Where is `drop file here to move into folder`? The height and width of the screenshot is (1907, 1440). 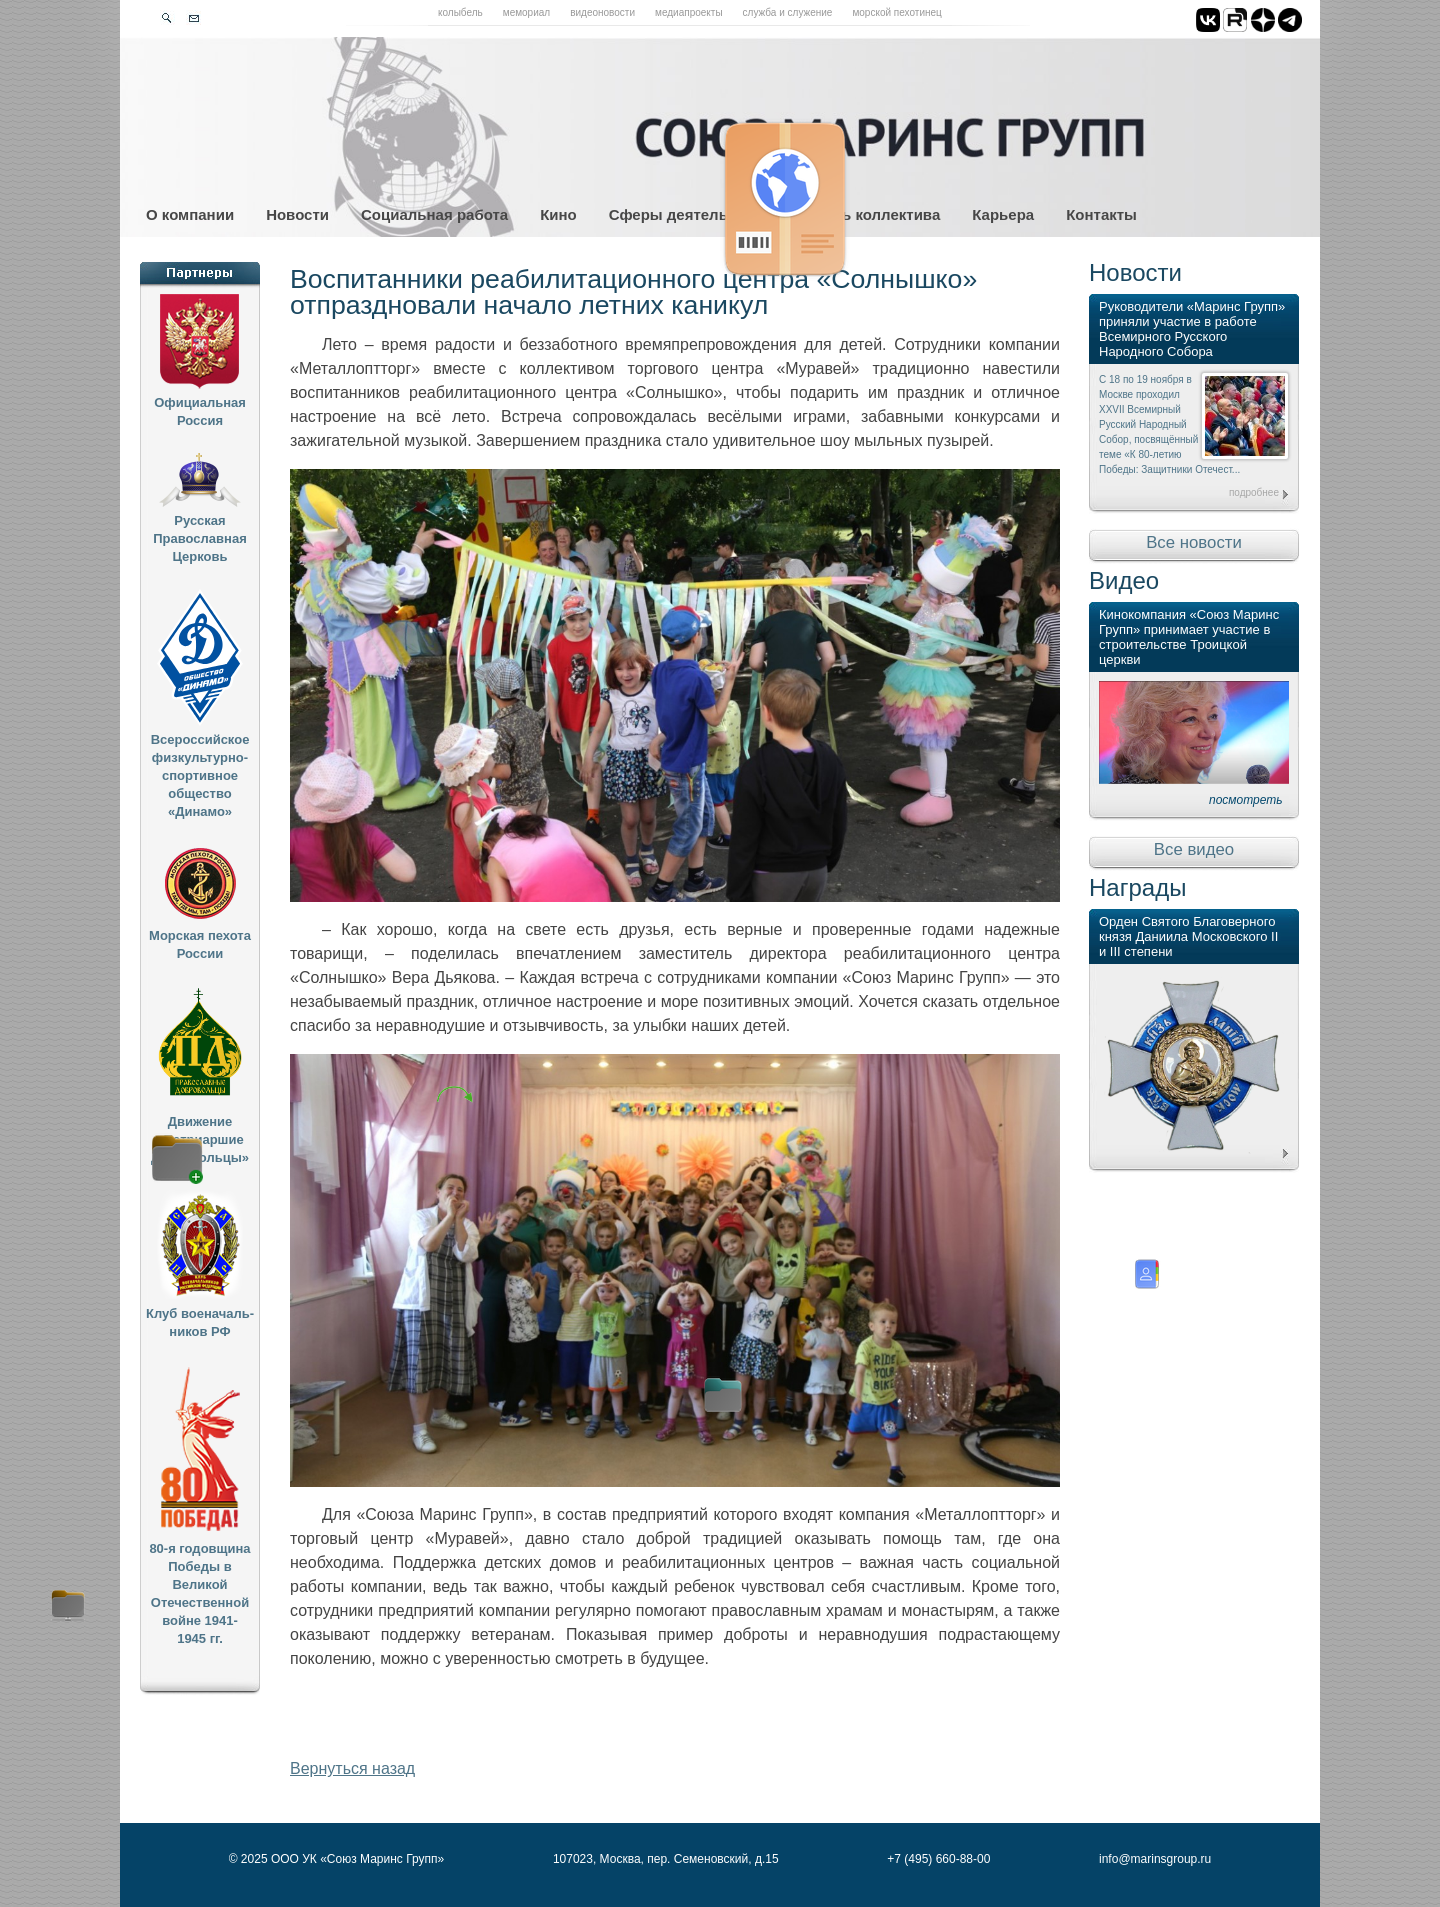
drop file here to move into folder is located at coordinates (723, 1395).